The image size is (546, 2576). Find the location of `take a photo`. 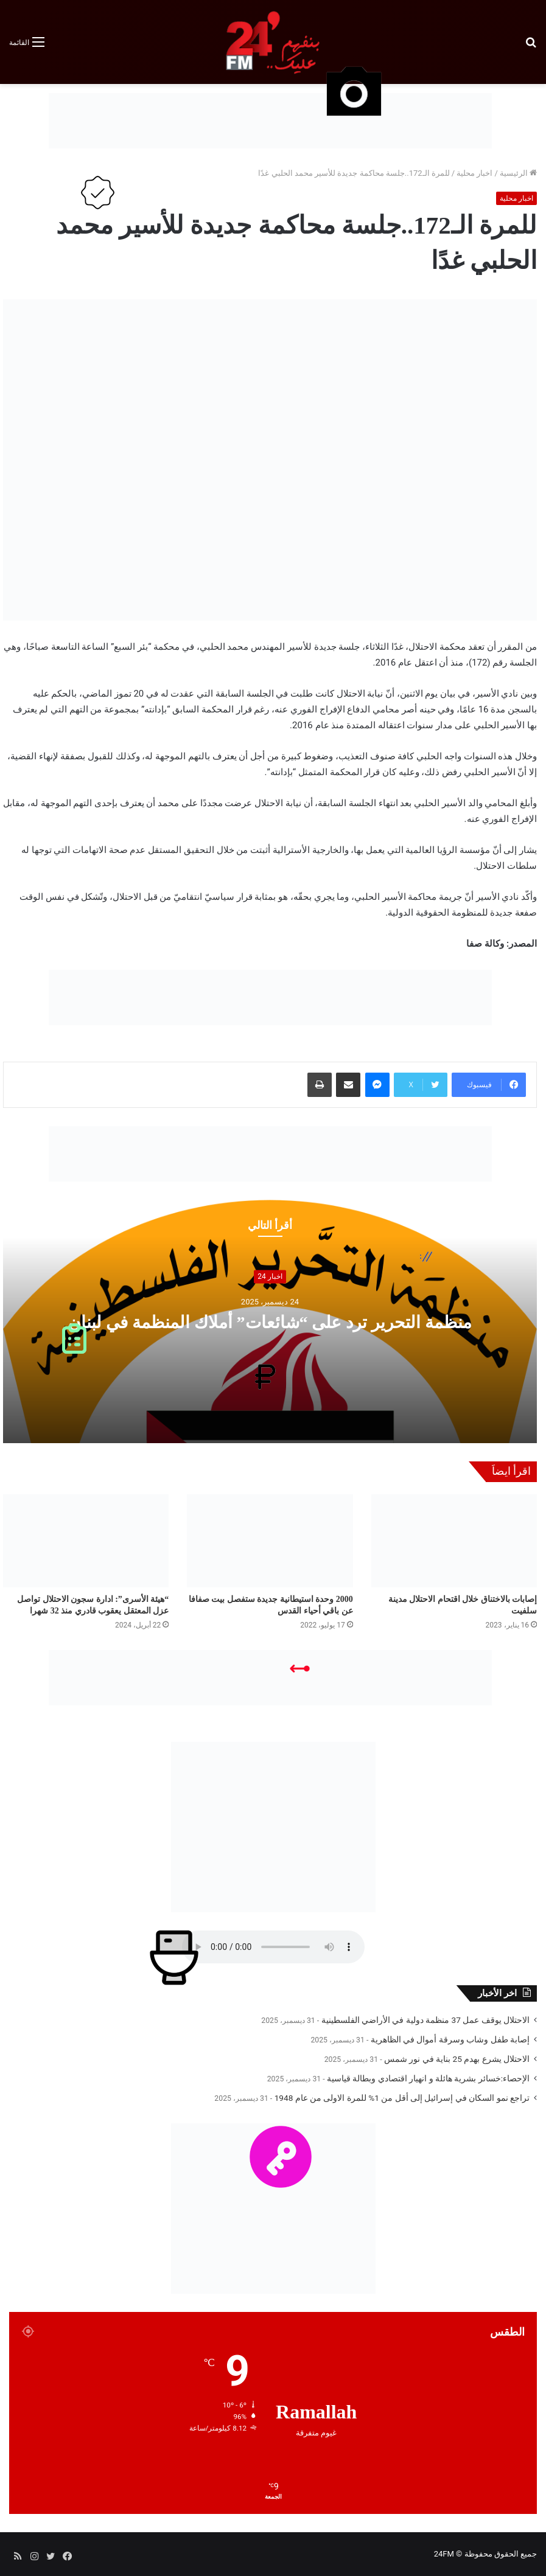

take a photo is located at coordinates (354, 94).